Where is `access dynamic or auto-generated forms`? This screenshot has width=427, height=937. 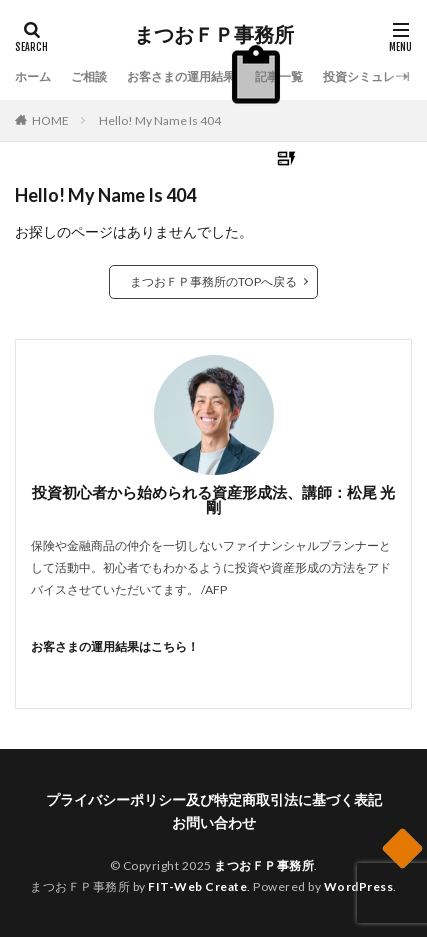 access dynamic or auto-generated forms is located at coordinates (286, 158).